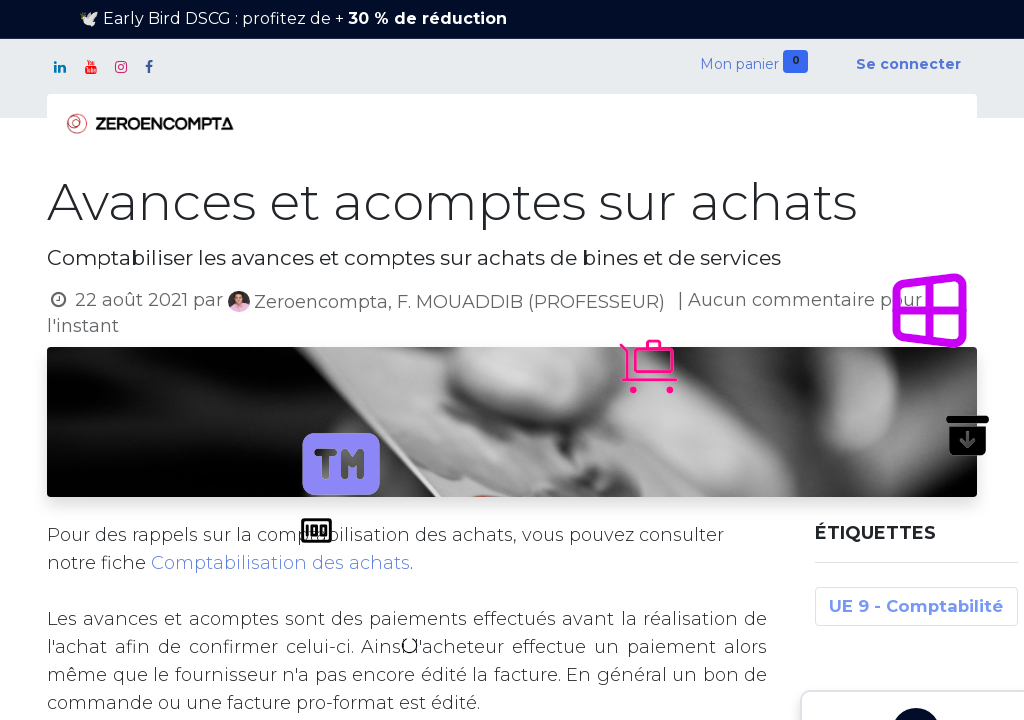 This screenshot has width=1024, height=720. Describe the element at coordinates (929, 310) in the screenshot. I see `open windows settings or system options` at that location.